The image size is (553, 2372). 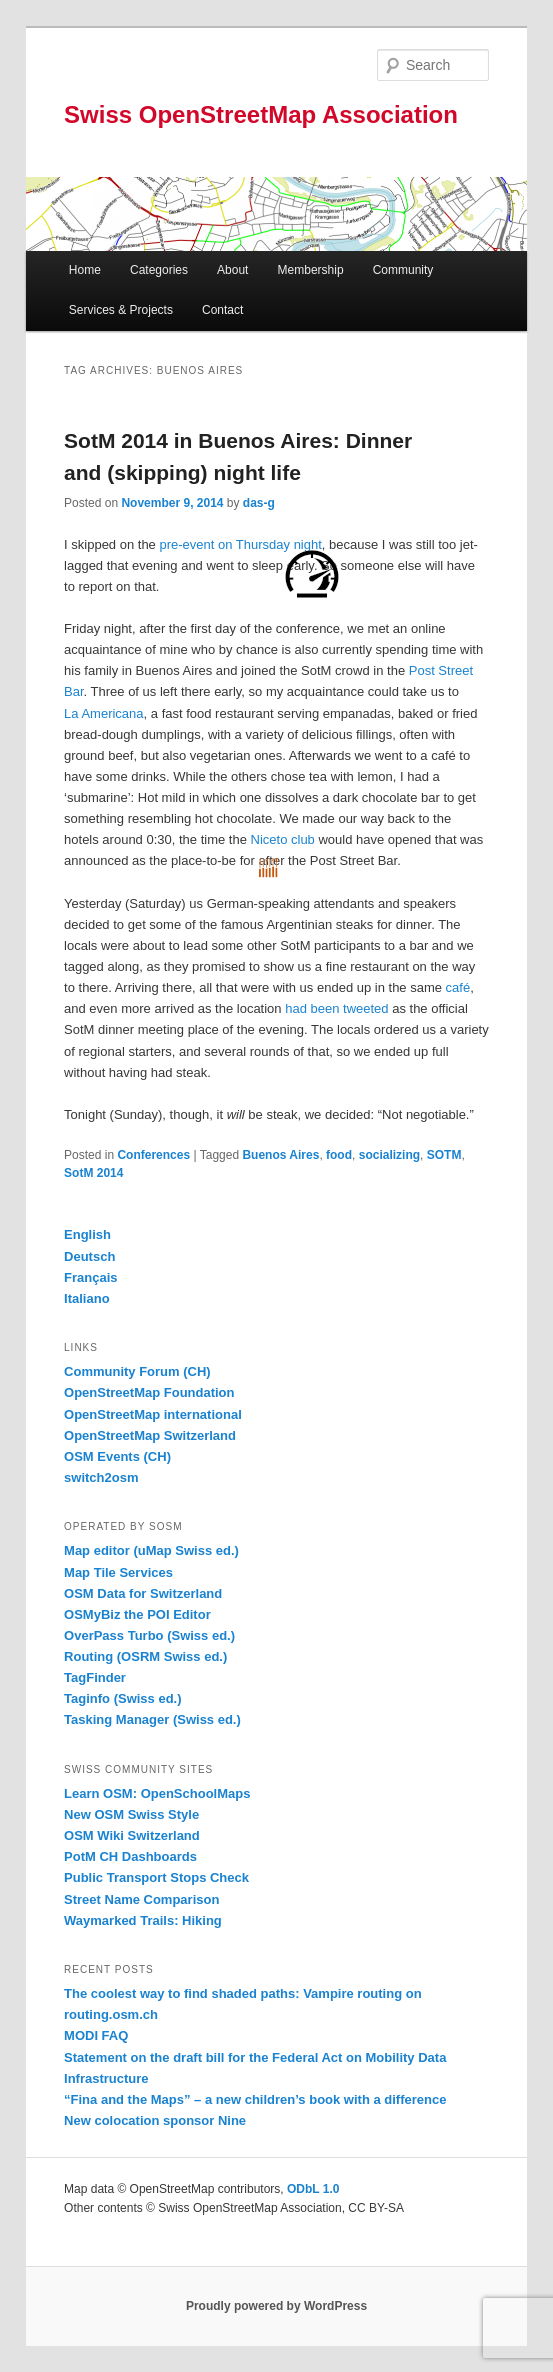 What do you see at coordinates (268, 867) in the screenshot?
I see `lockpicking tools or thief skills in a game` at bounding box center [268, 867].